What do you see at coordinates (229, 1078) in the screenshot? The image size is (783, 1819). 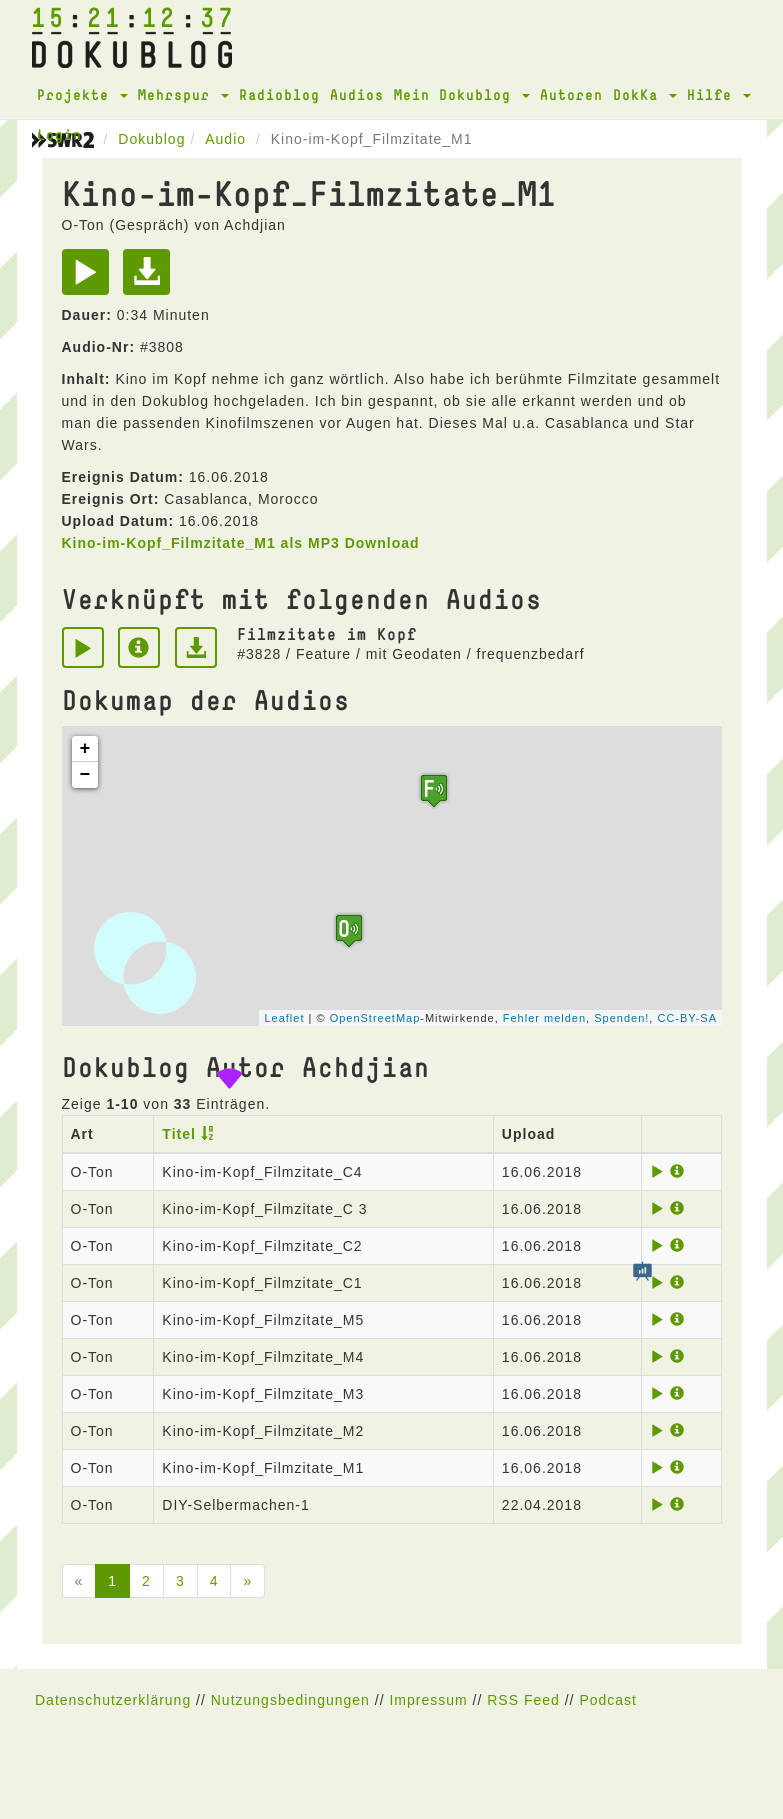 I see `indicates strong wifi signal strength` at bounding box center [229, 1078].